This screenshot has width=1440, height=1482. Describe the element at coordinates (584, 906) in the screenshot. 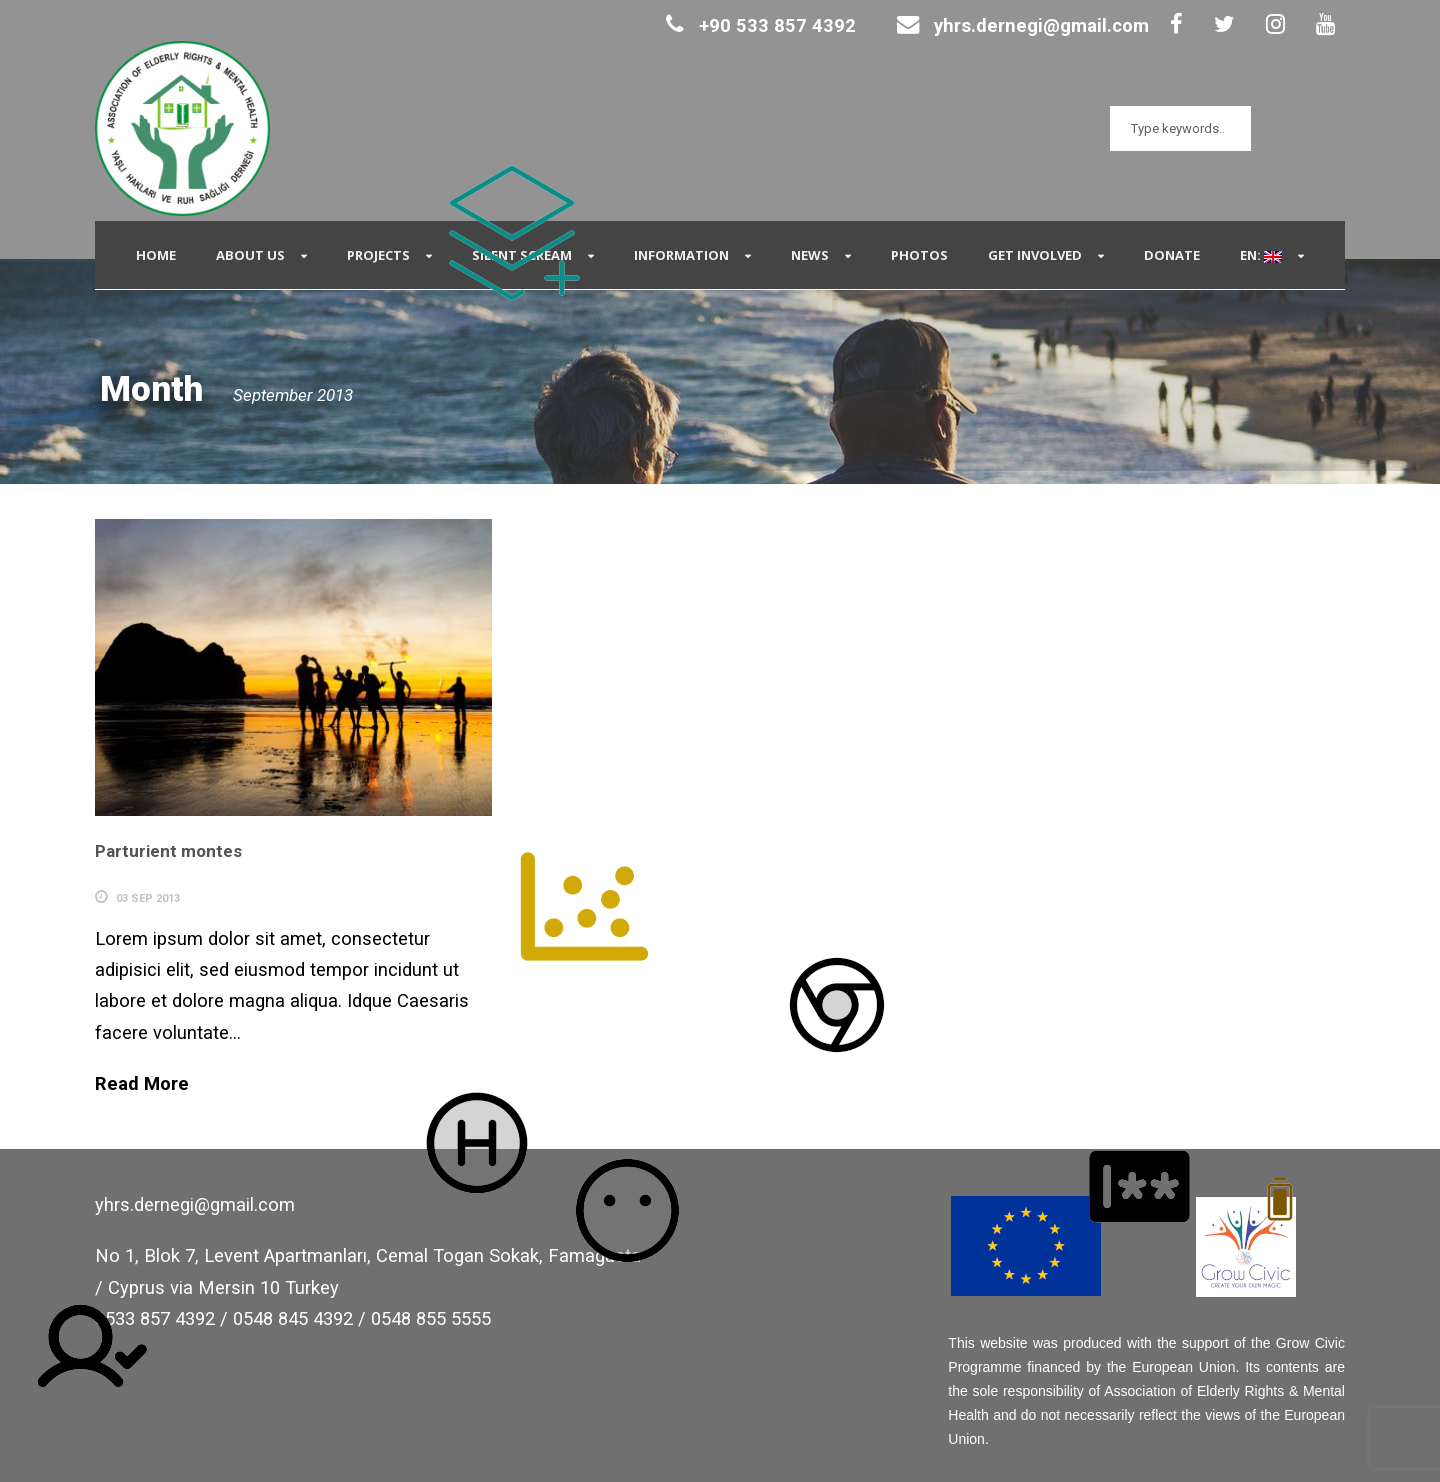

I see `view scatter plot data visualization` at that location.